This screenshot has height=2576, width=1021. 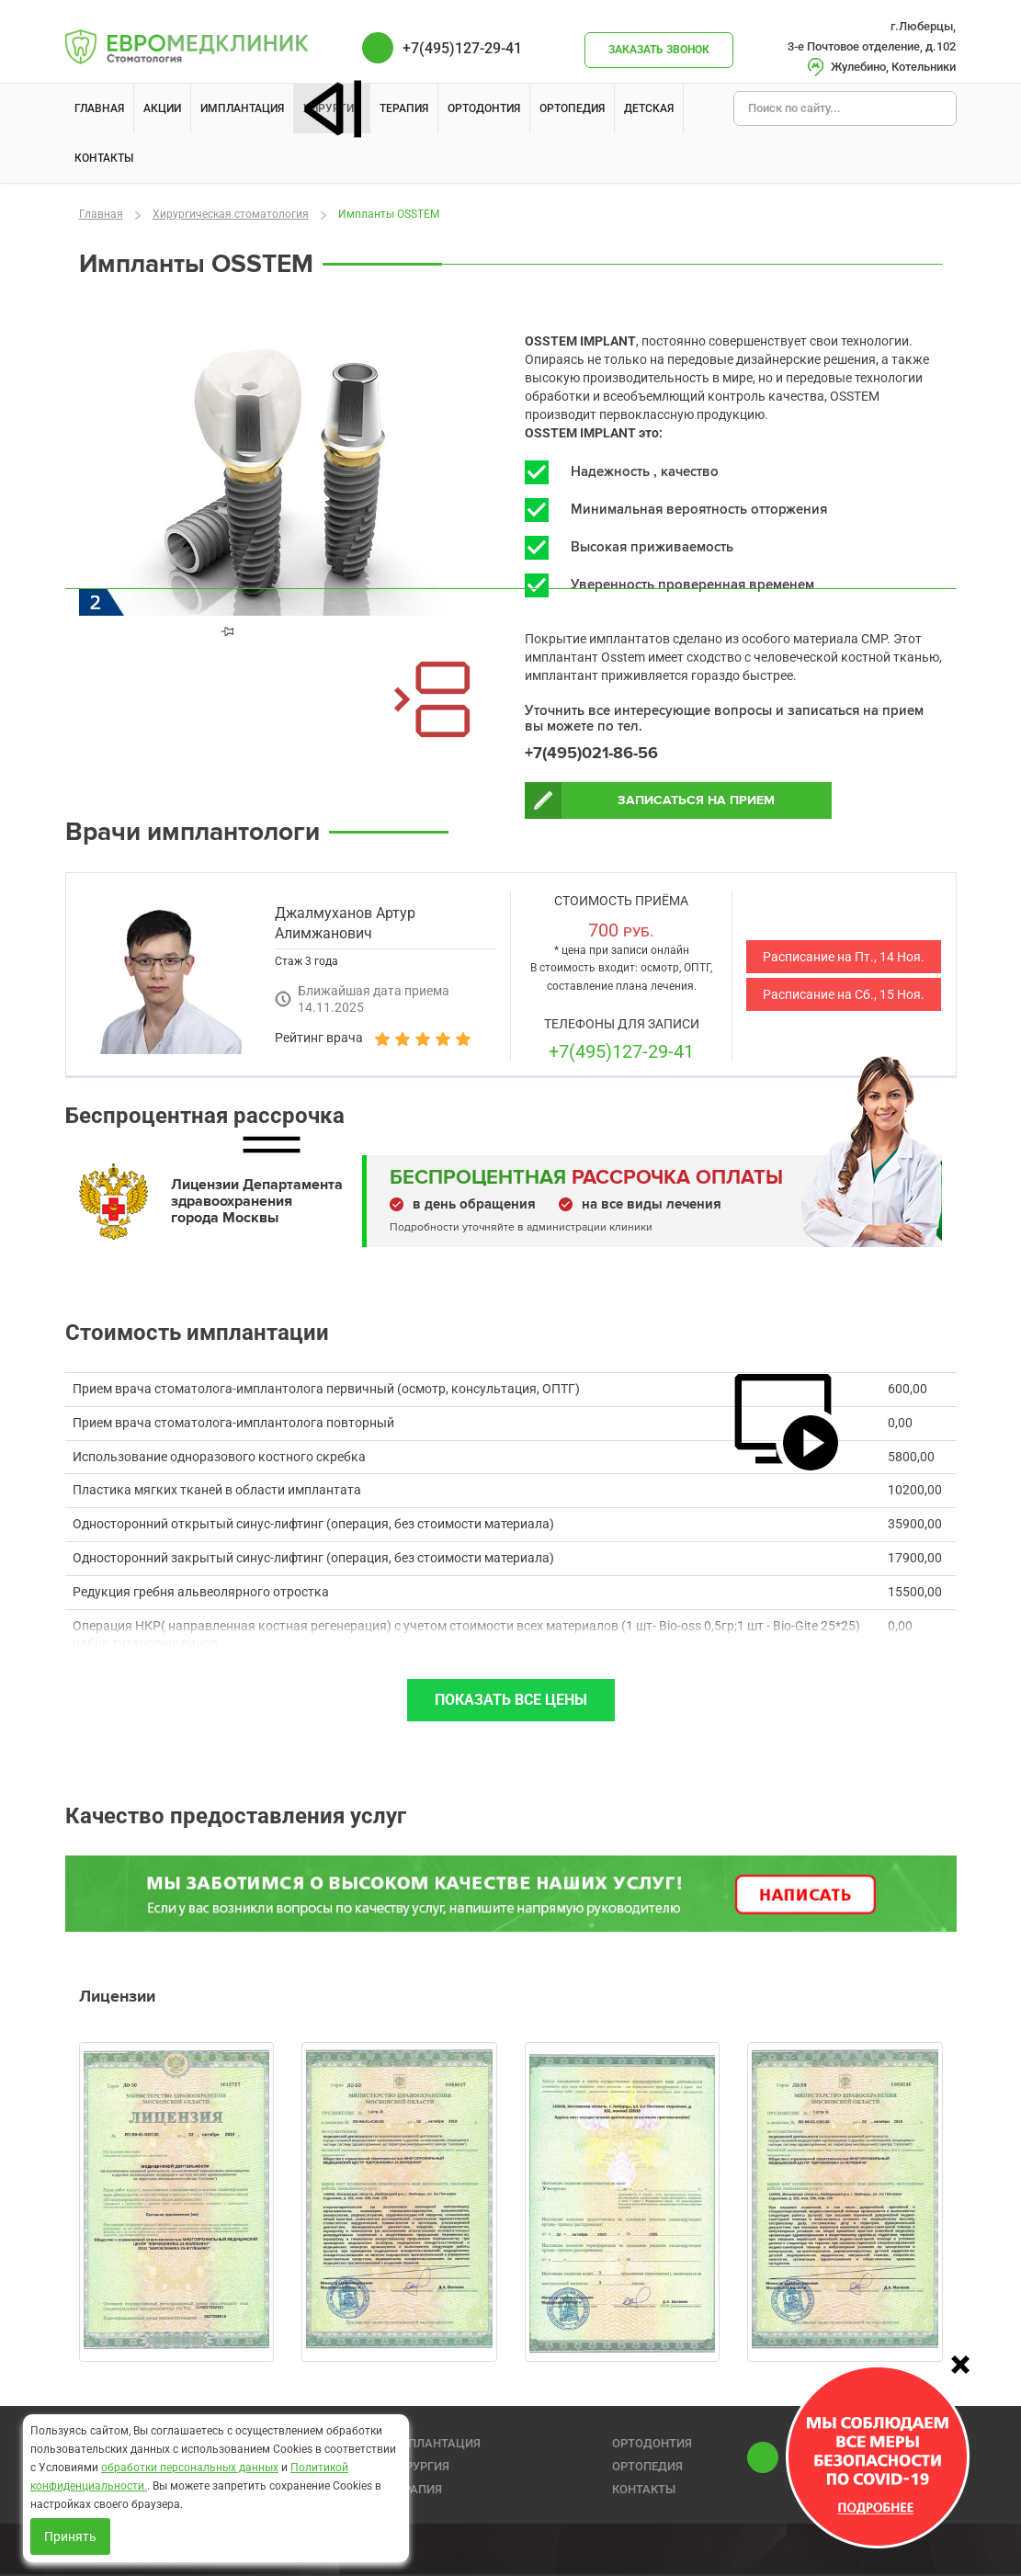 I want to click on reverse continue debugging execution, so click(x=335, y=108).